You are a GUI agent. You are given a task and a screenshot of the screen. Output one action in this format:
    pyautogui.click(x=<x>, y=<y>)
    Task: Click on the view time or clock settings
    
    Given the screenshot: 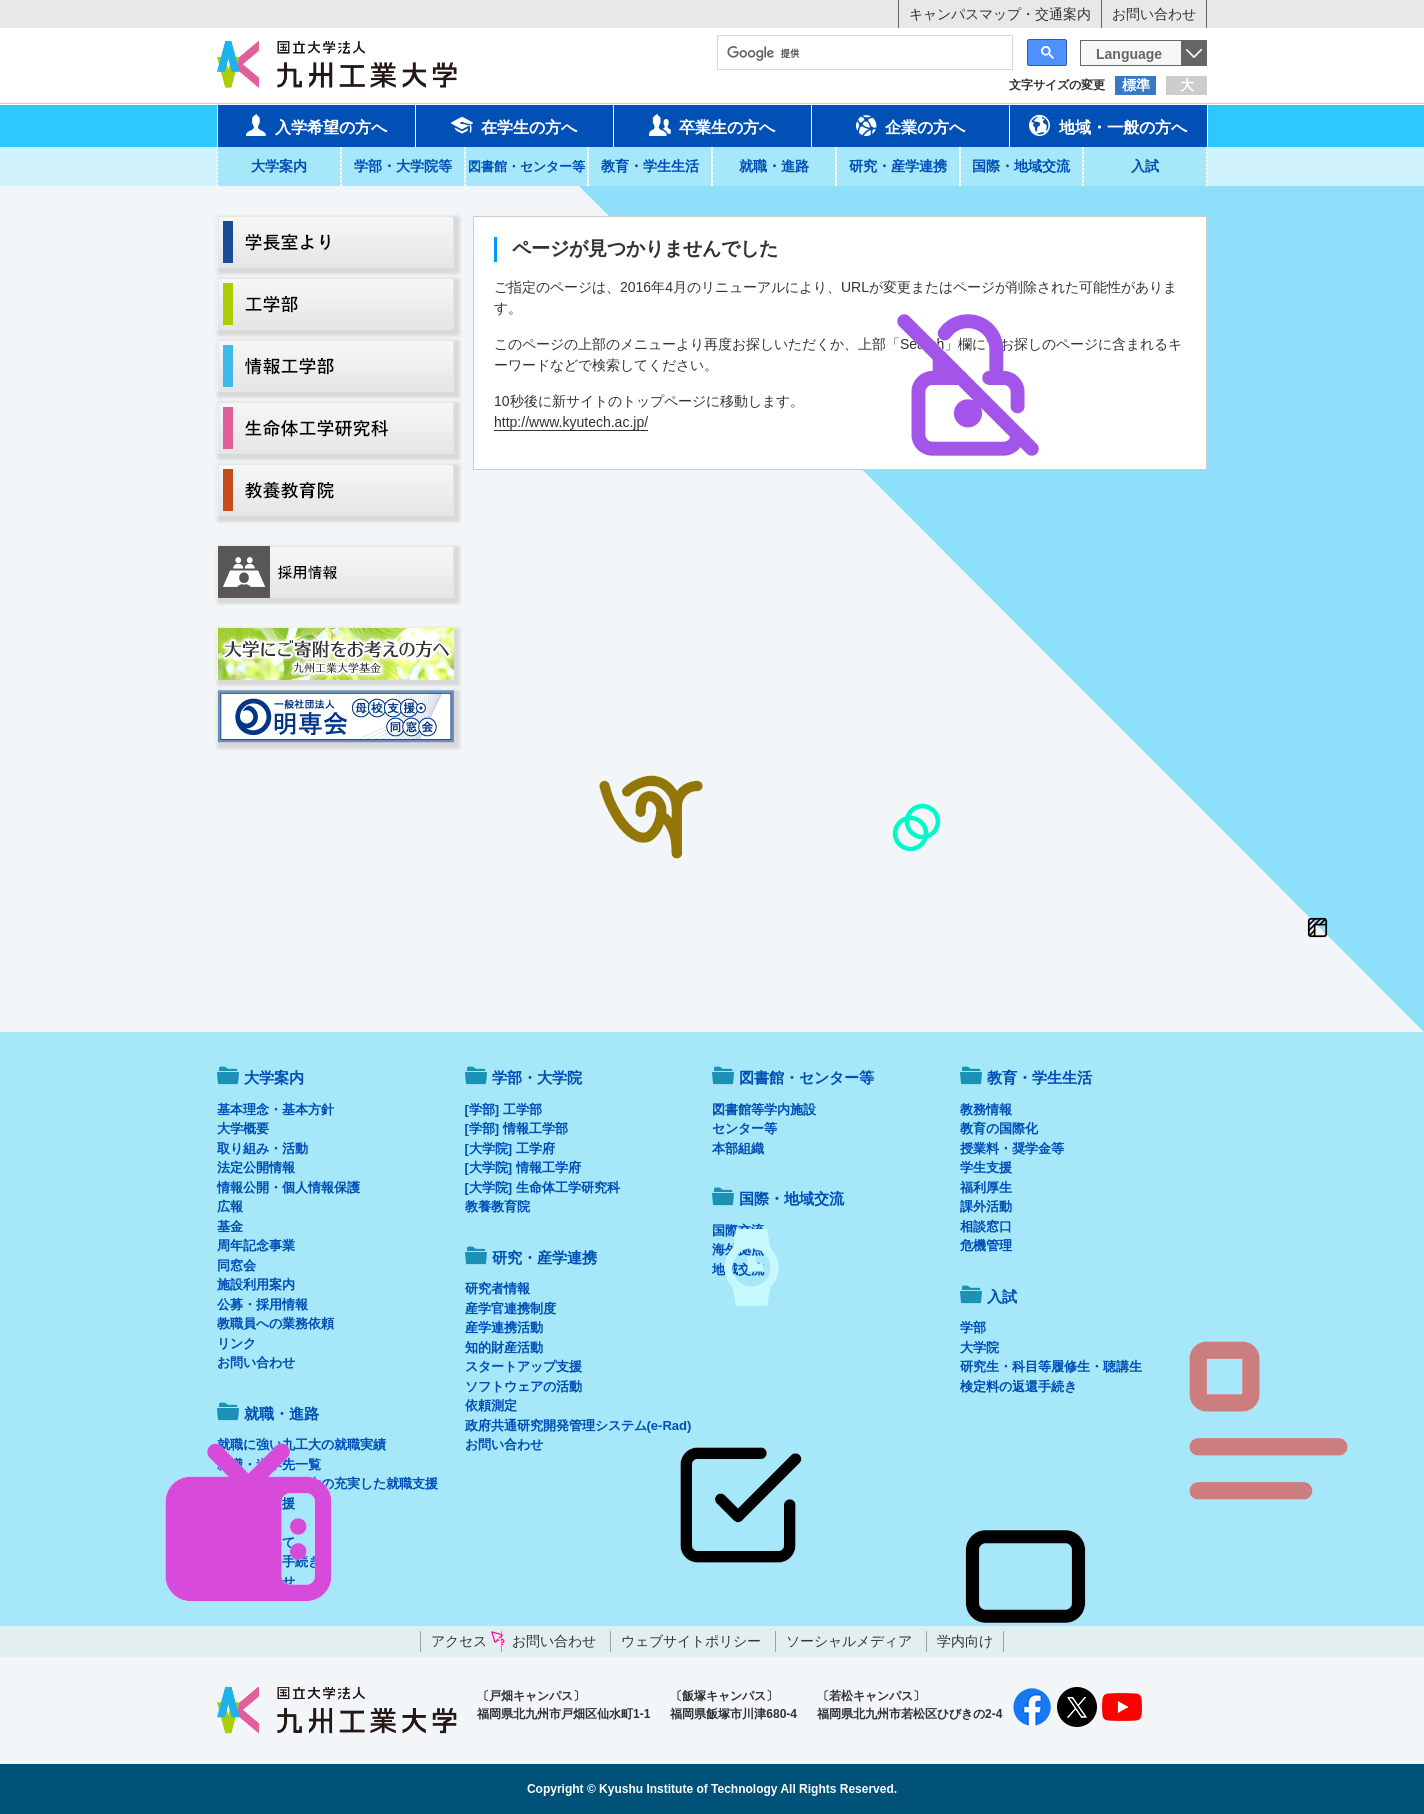 What is the action you would take?
    pyautogui.click(x=751, y=1267)
    